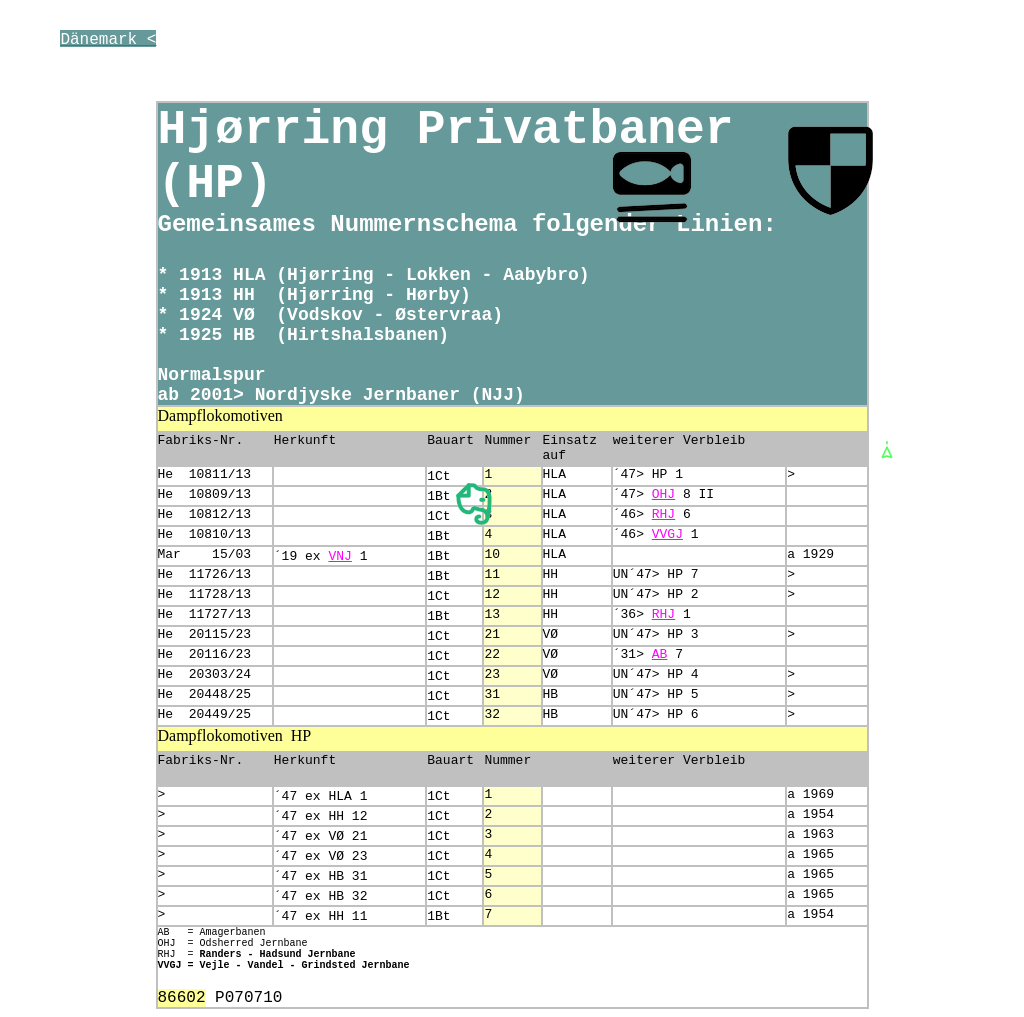 This screenshot has width=1024, height=1017. What do you see at coordinates (475, 504) in the screenshot?
I see `open evernote app` at bounding box center [475, 504].